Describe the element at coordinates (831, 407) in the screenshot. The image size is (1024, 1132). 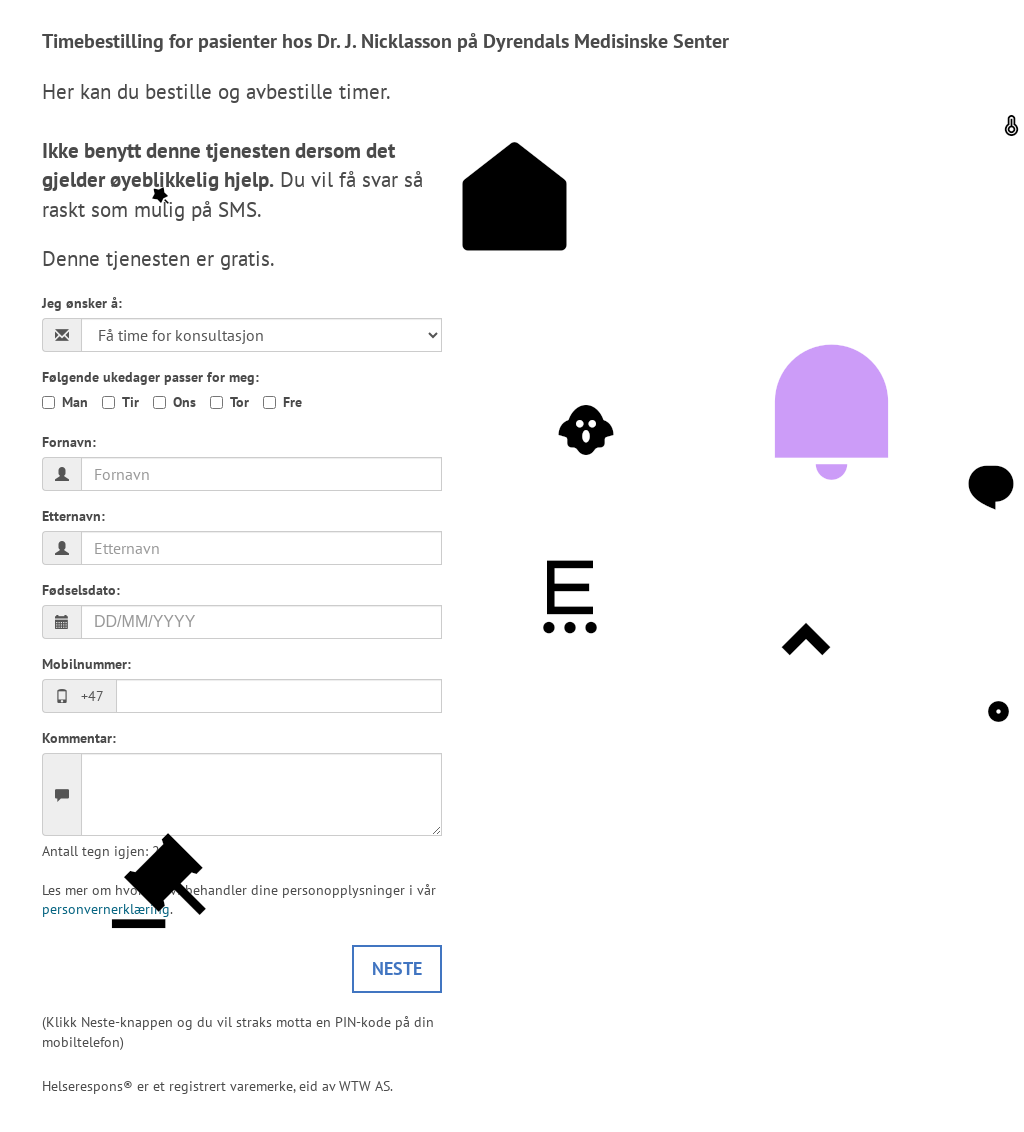
I see `view notifications` at that location.